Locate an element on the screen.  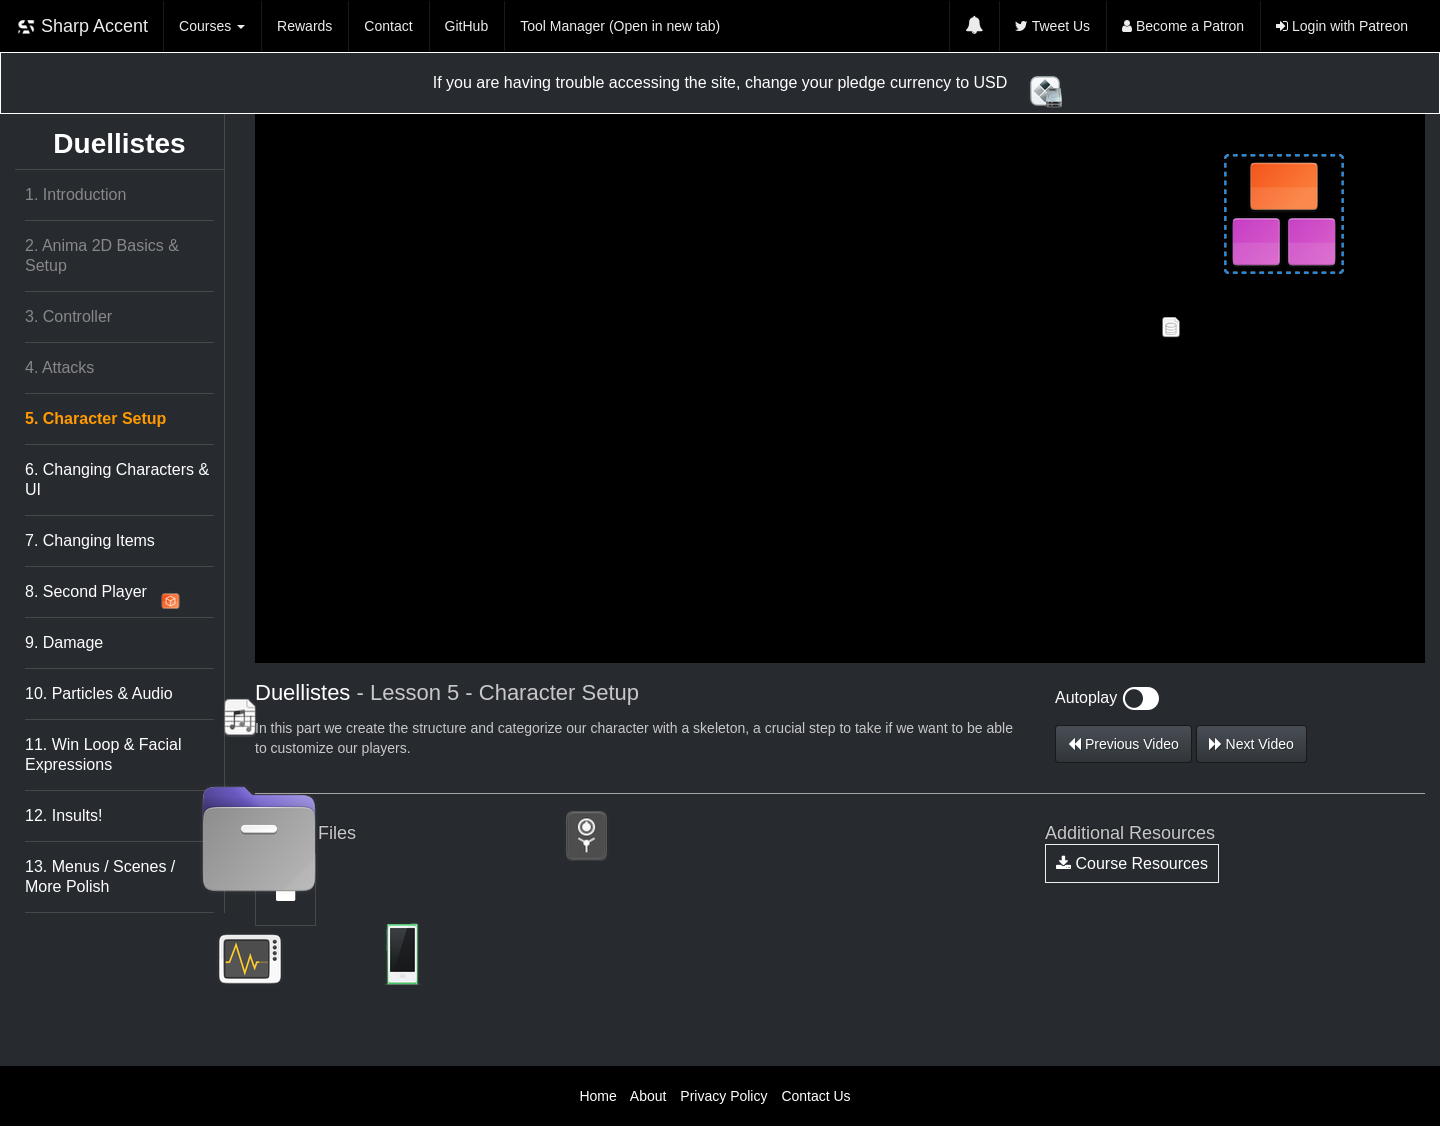
launch htop system monitor application is located at coordinates (250, 959).